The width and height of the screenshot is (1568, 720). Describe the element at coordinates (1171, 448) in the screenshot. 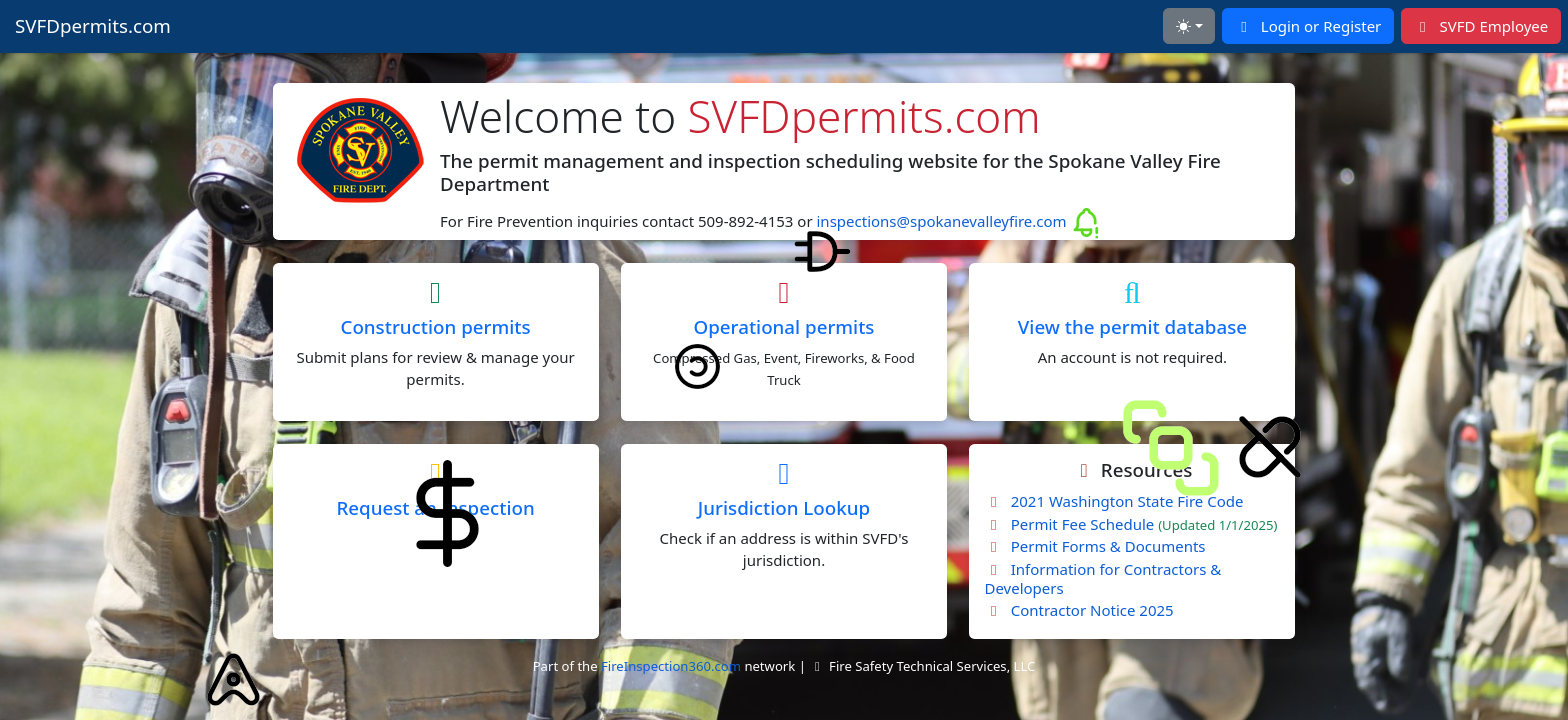

I see `bring selected layer to front` at that location.